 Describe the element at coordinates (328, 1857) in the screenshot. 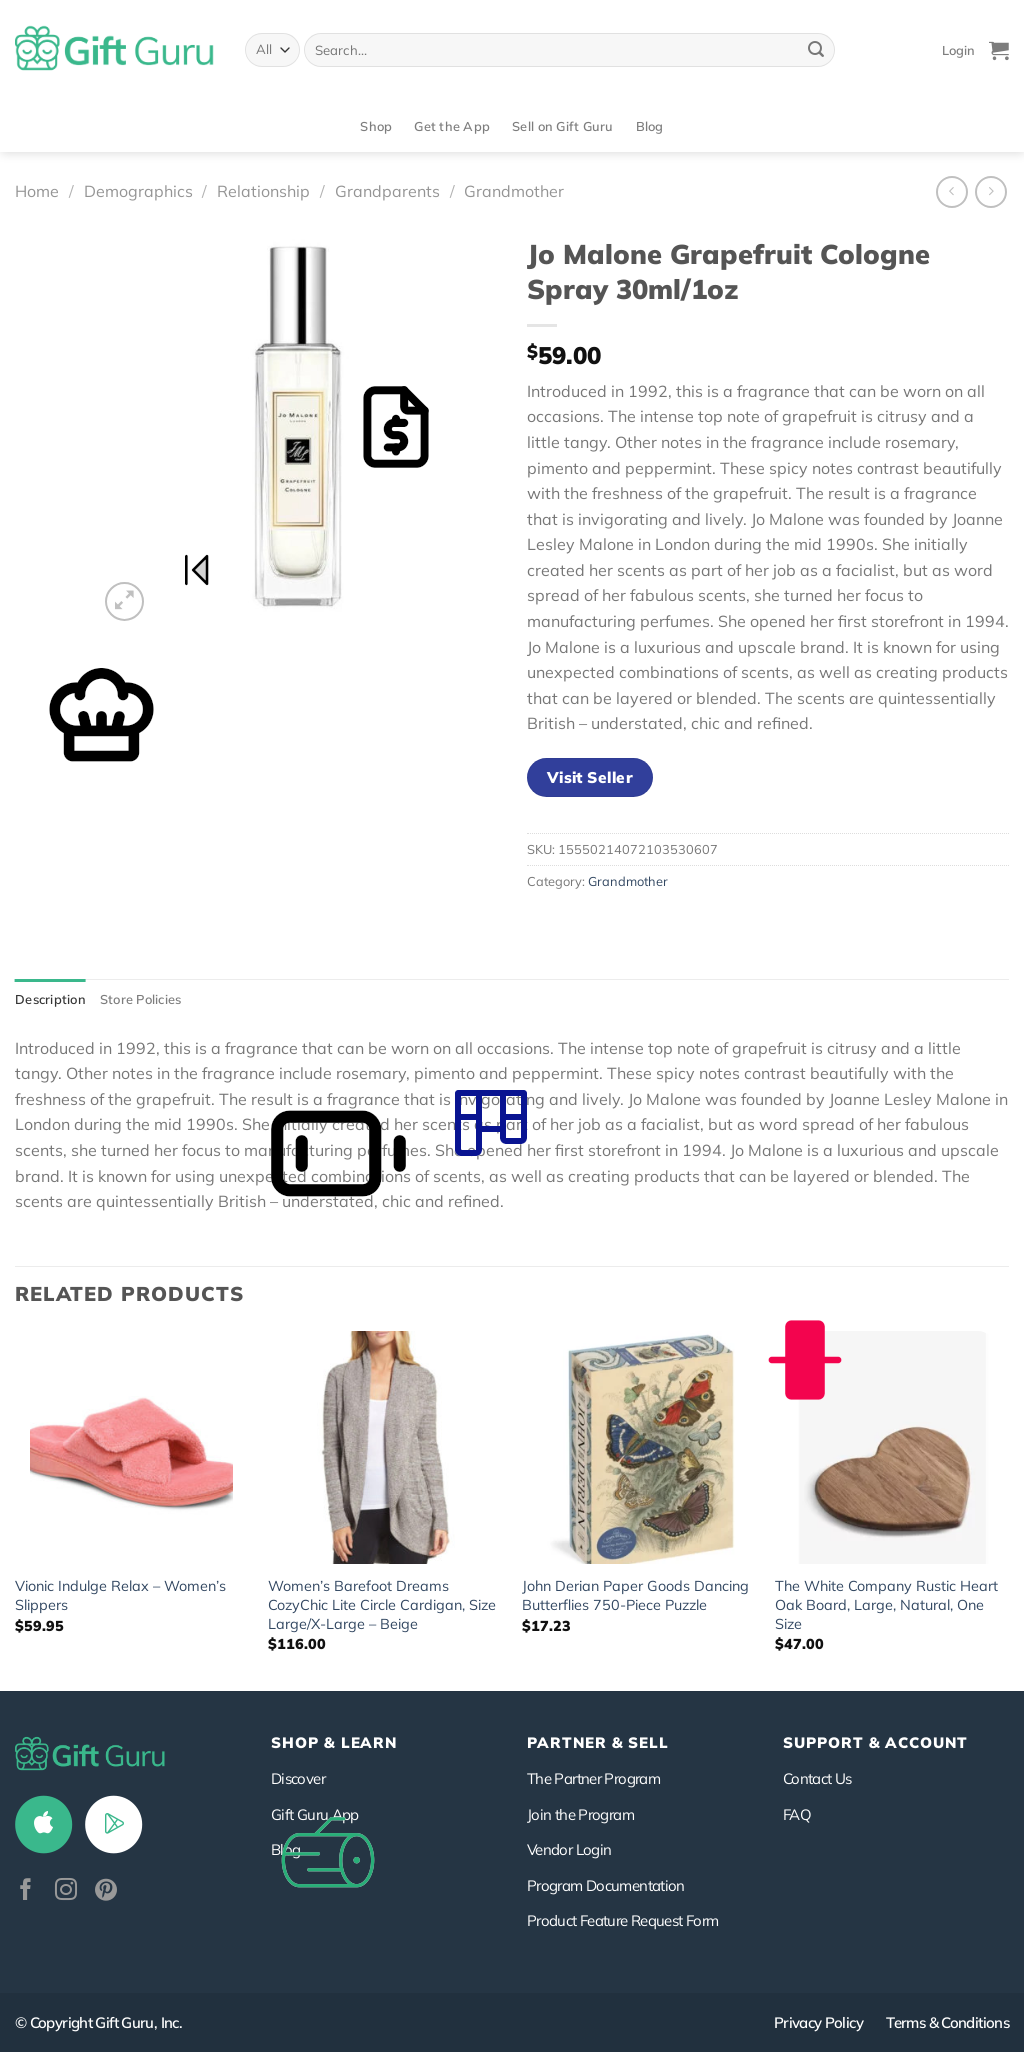

I see `view activity log or event history` at that location.